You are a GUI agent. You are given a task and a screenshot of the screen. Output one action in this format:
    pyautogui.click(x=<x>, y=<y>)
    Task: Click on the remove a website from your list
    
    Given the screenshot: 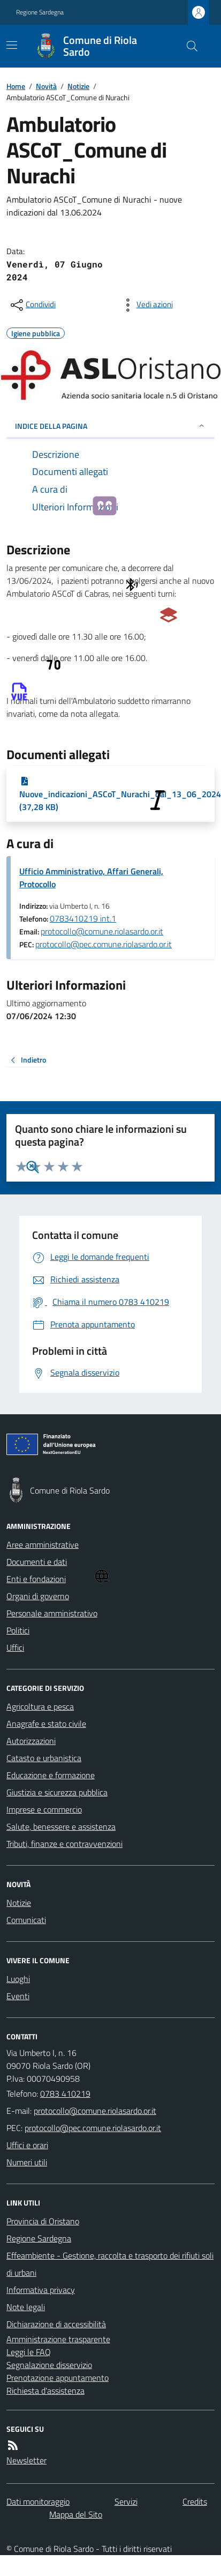 What is the action you would take?
    pyautogui.click(x=102, y=1576)
    